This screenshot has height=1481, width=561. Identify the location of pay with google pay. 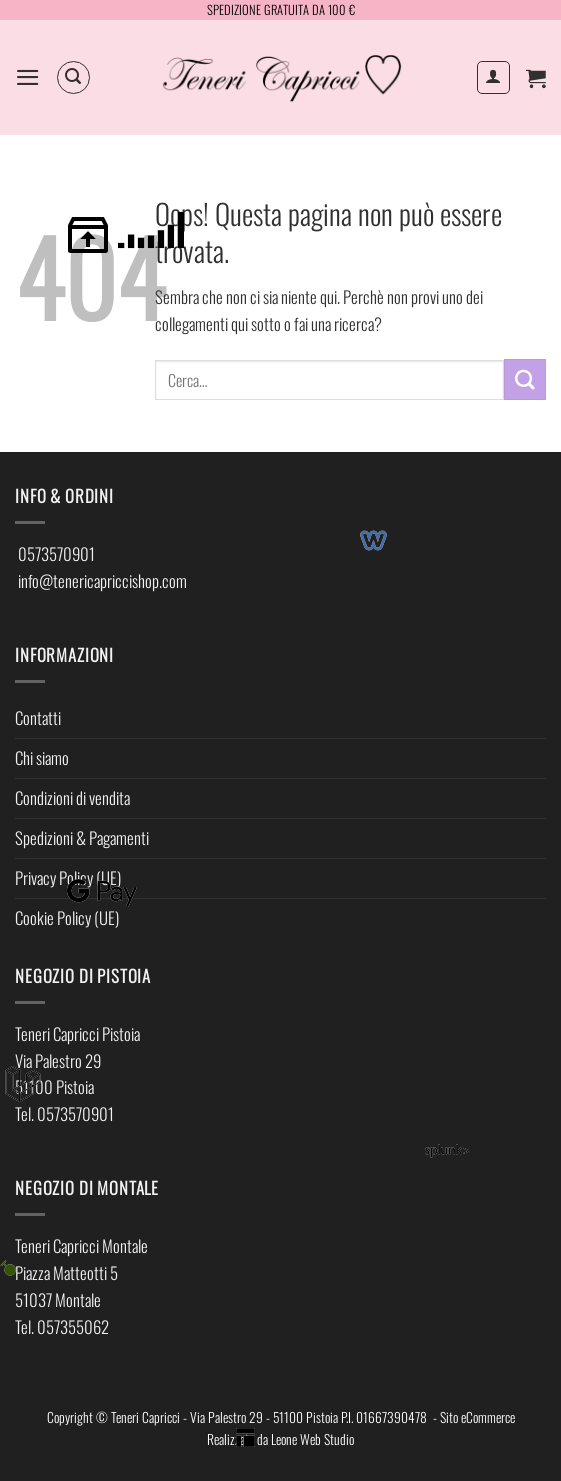
(102, 893).